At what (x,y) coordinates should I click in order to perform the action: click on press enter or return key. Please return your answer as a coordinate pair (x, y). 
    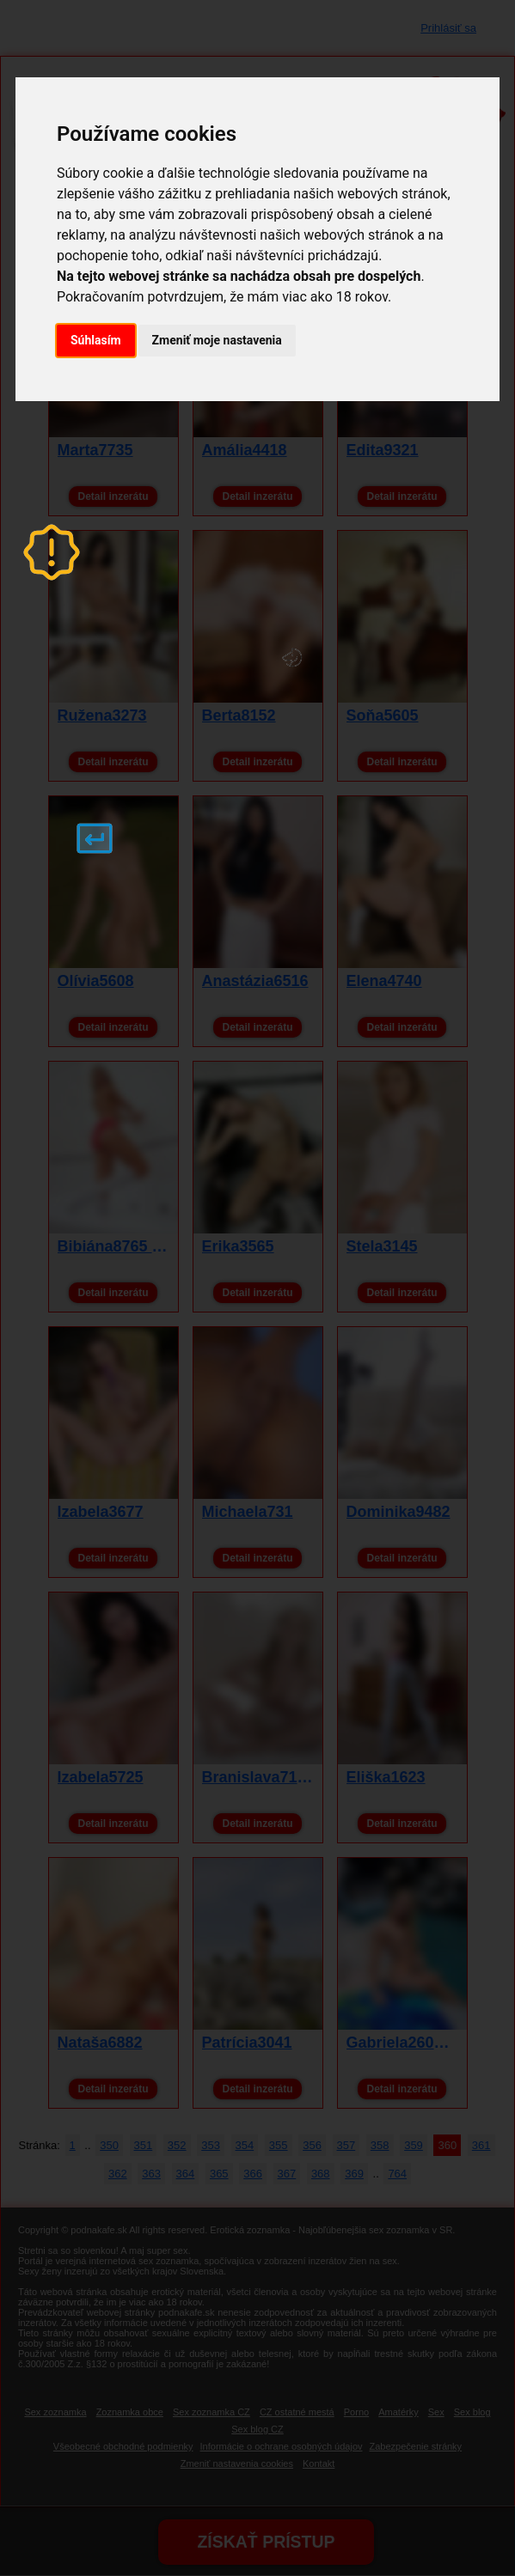
    Looking at the image, I should click on (95, 838).